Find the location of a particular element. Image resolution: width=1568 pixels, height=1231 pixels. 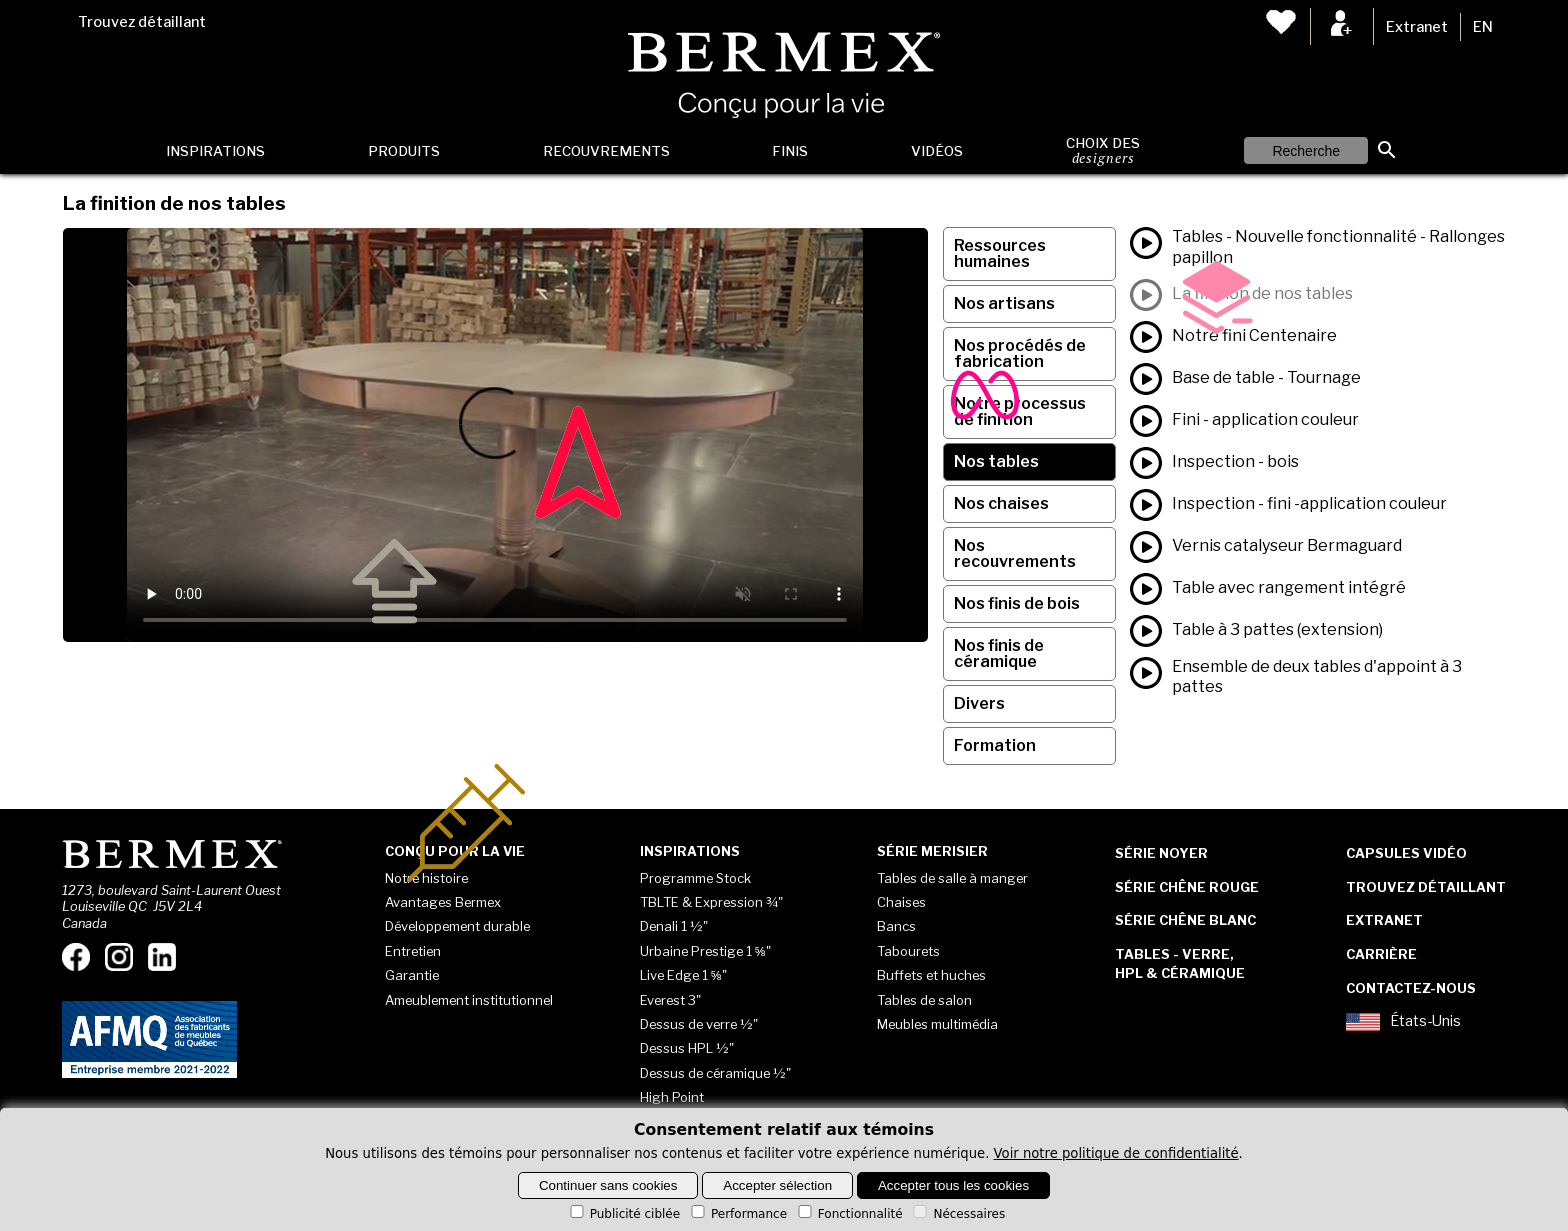

meta company logo is located at coordinates (985, 395).